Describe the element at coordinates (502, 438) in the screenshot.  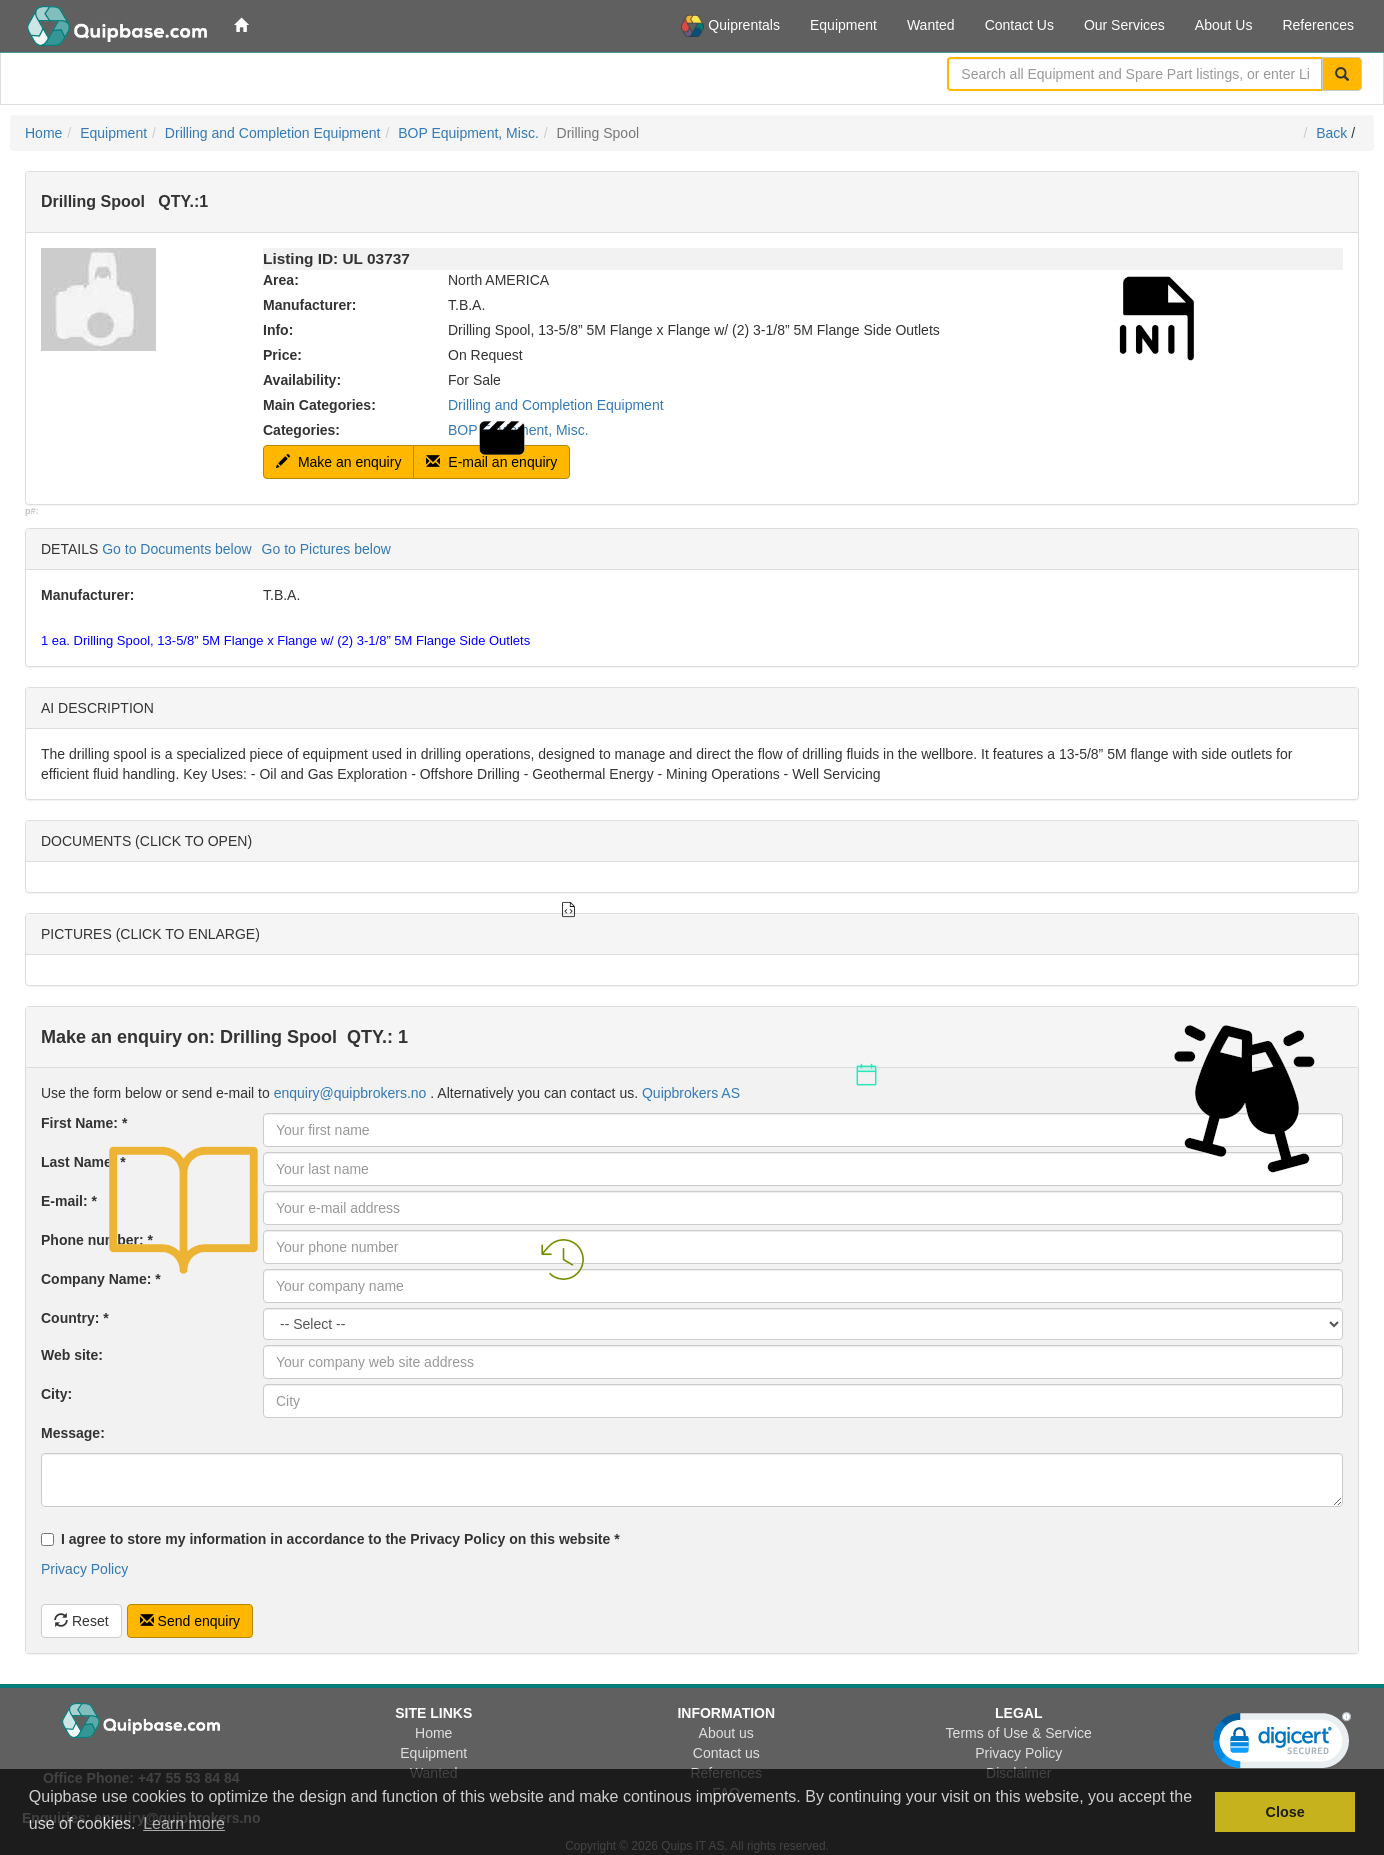
I see `access video or film content` at that location.